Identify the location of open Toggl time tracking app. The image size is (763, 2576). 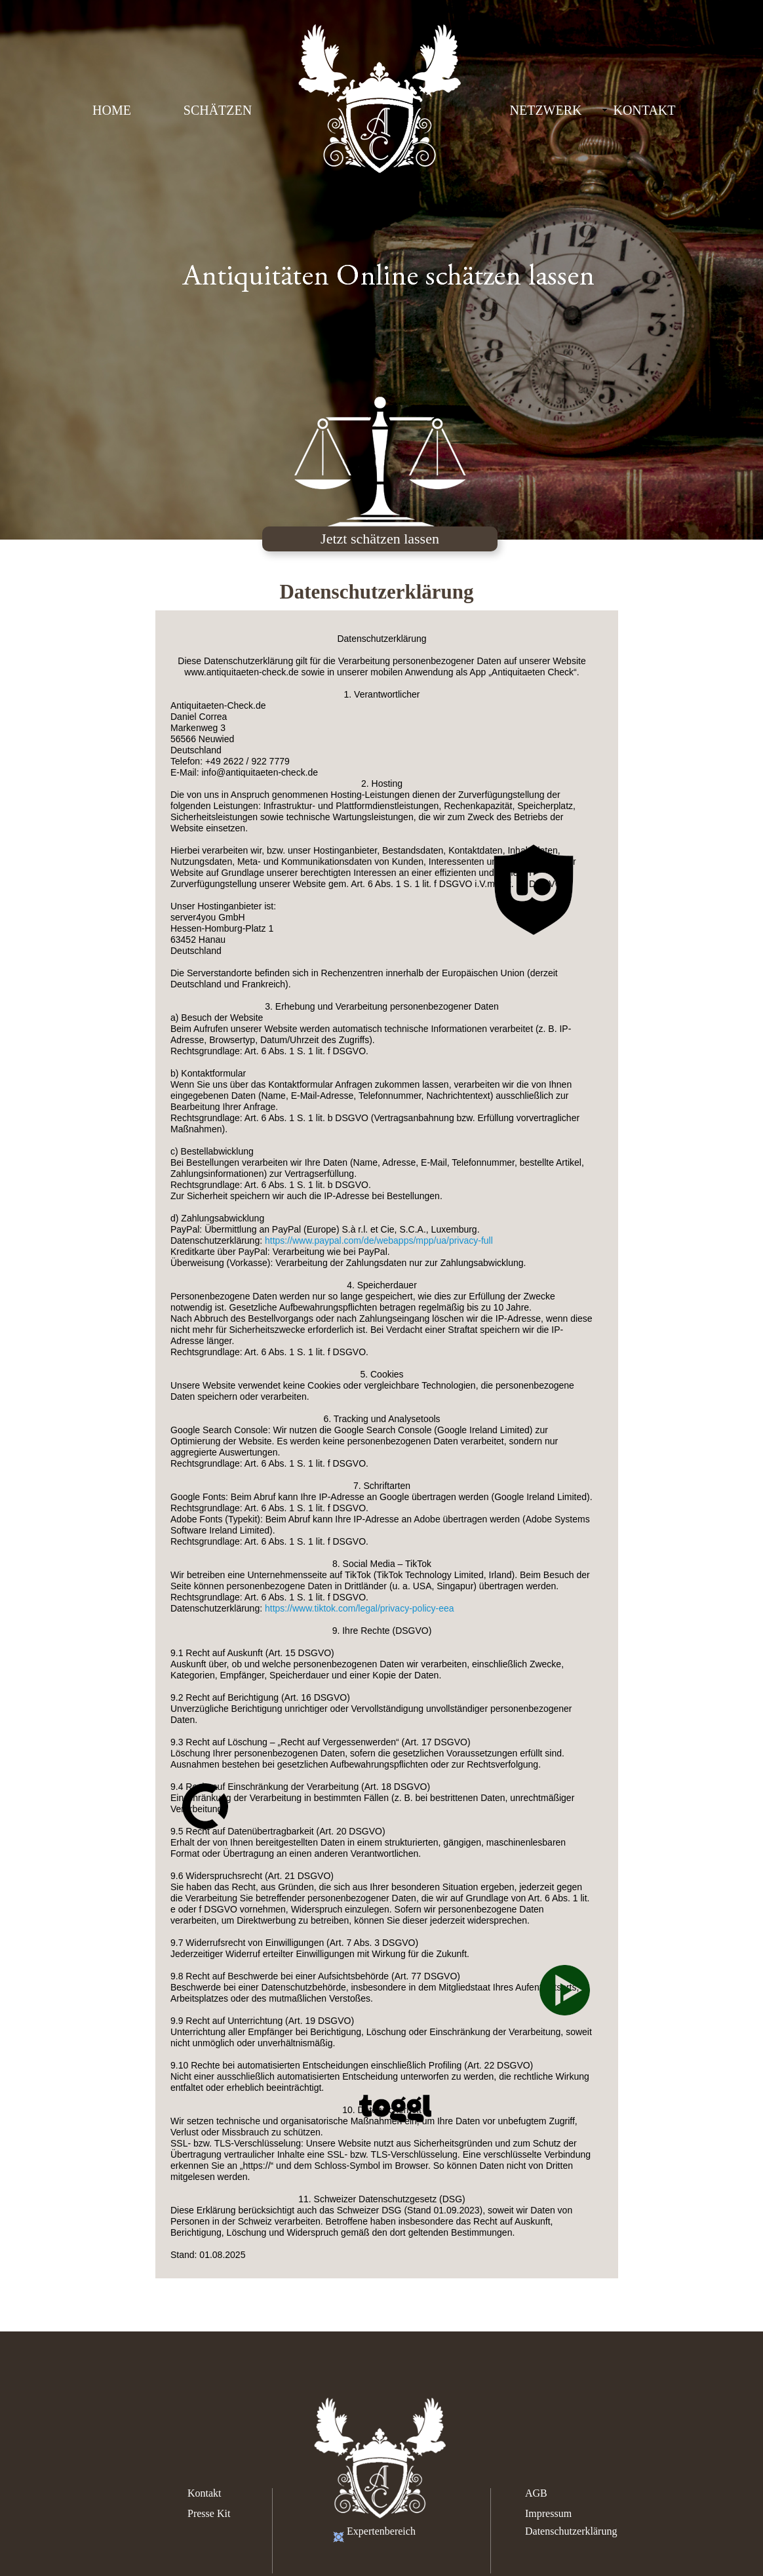
(395, 2109).